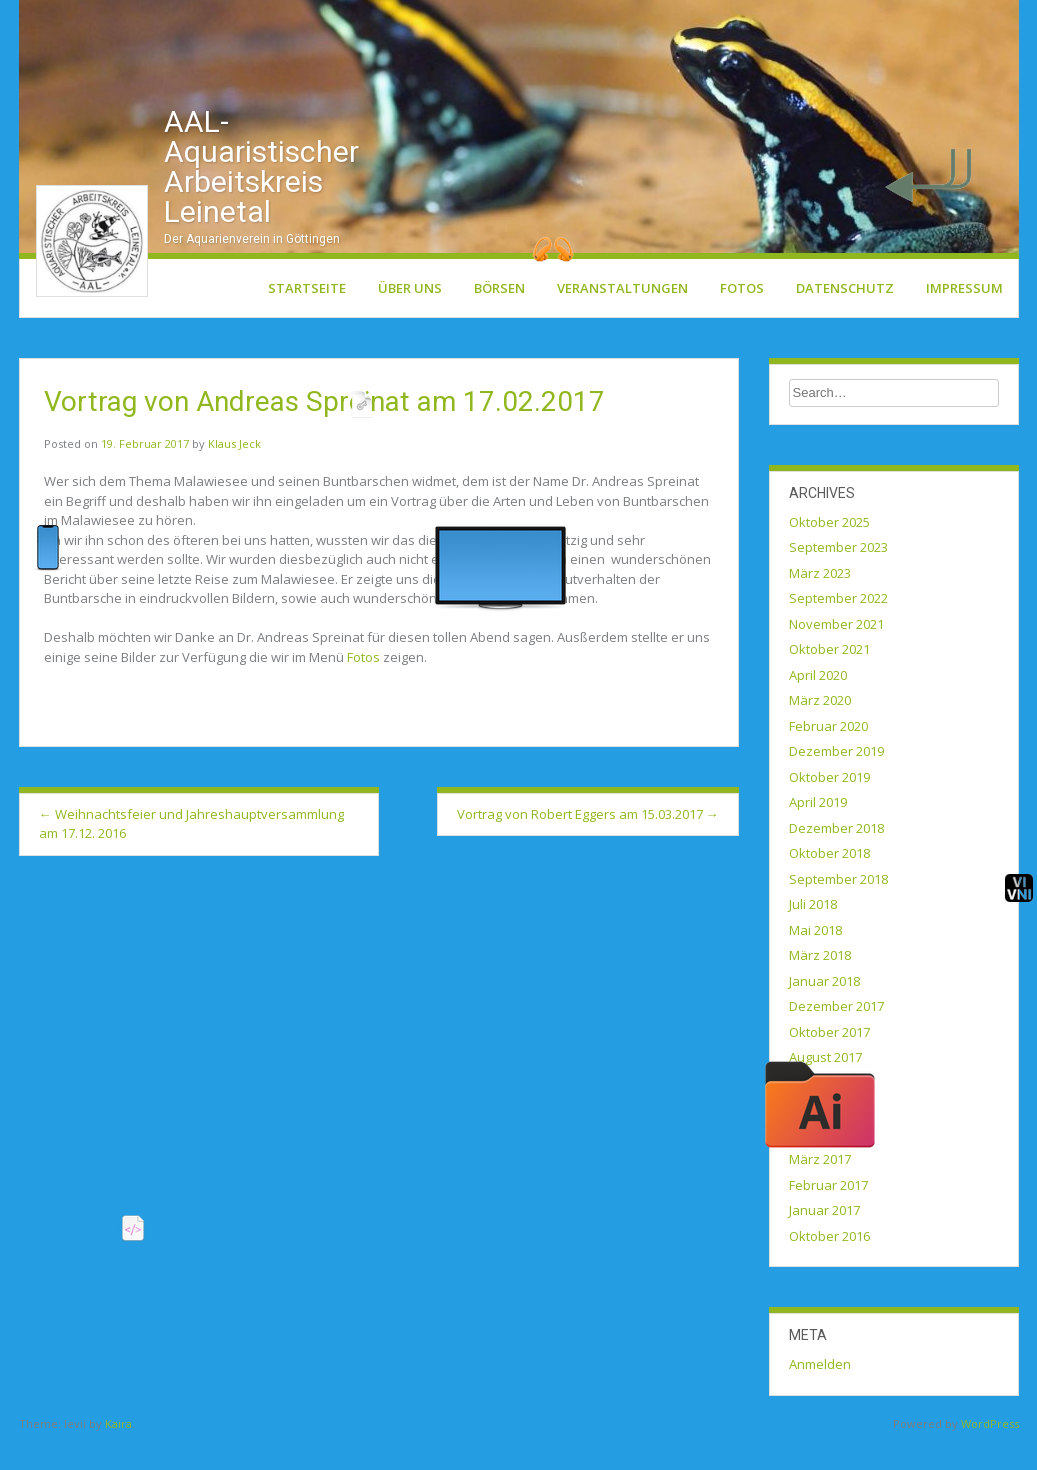 The width and height of the screenshot is (1037, 1470). I want to click on external display or monitor connected, so click(500, 565).